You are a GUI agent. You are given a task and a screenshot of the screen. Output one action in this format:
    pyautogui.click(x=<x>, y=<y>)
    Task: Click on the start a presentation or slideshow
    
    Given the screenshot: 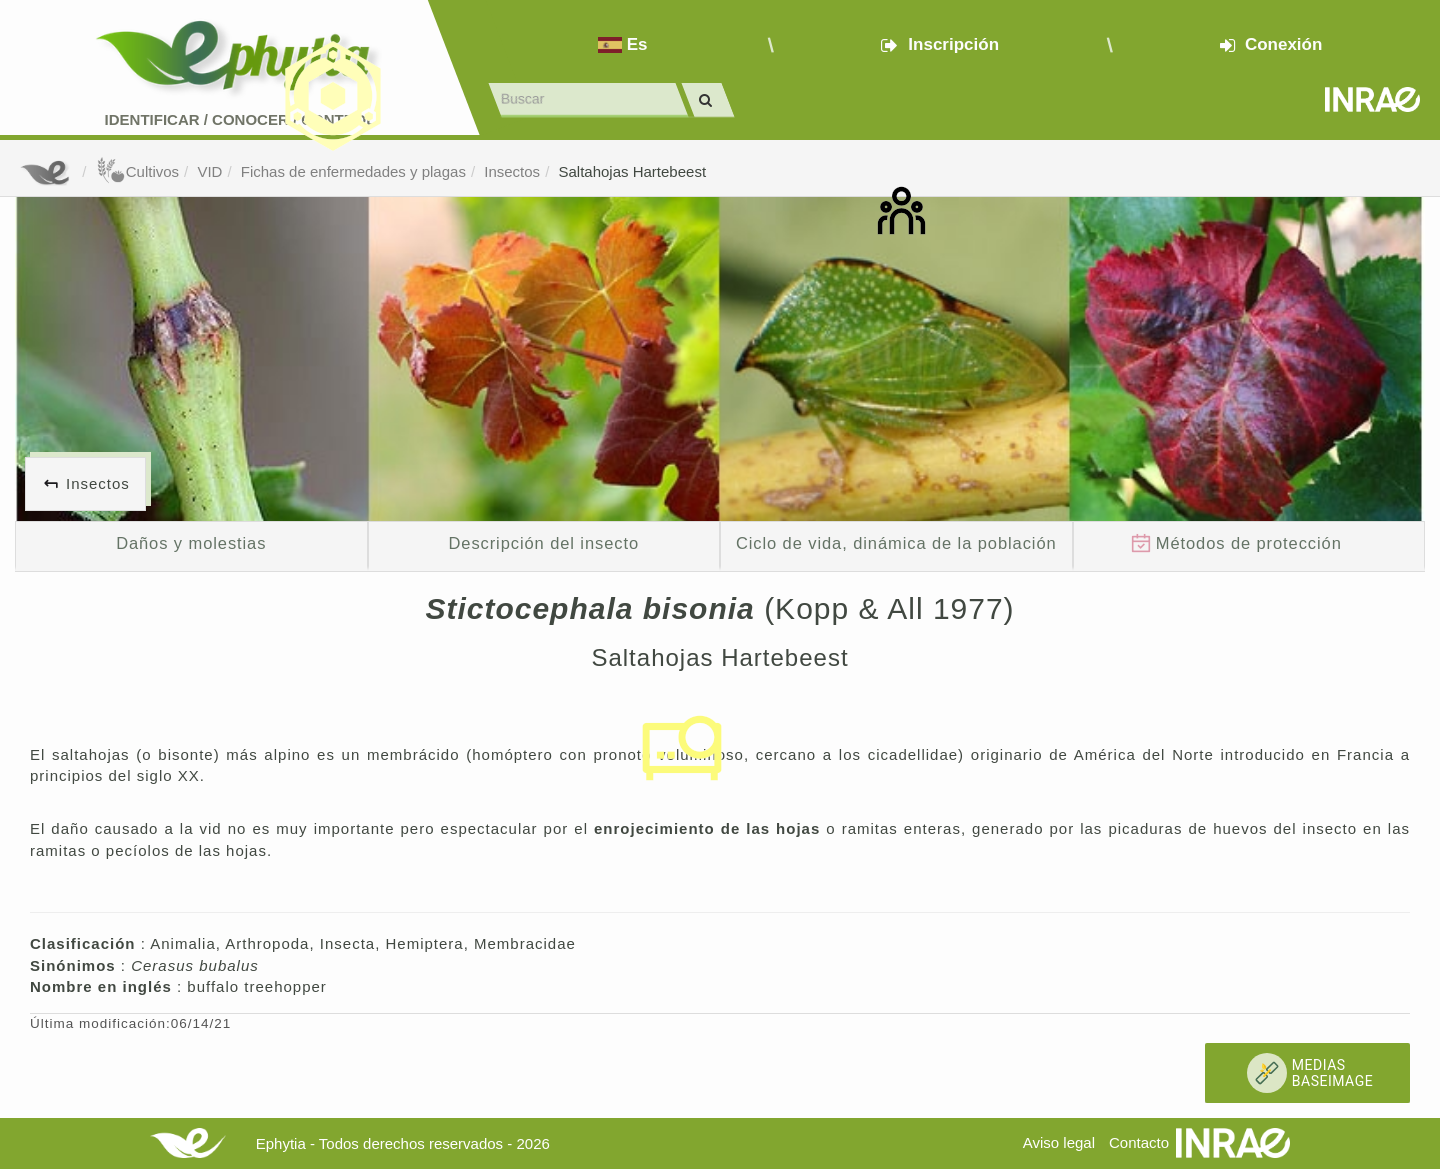 What is the action you would take?
    pyautogui.click(x=682, y=748)
    